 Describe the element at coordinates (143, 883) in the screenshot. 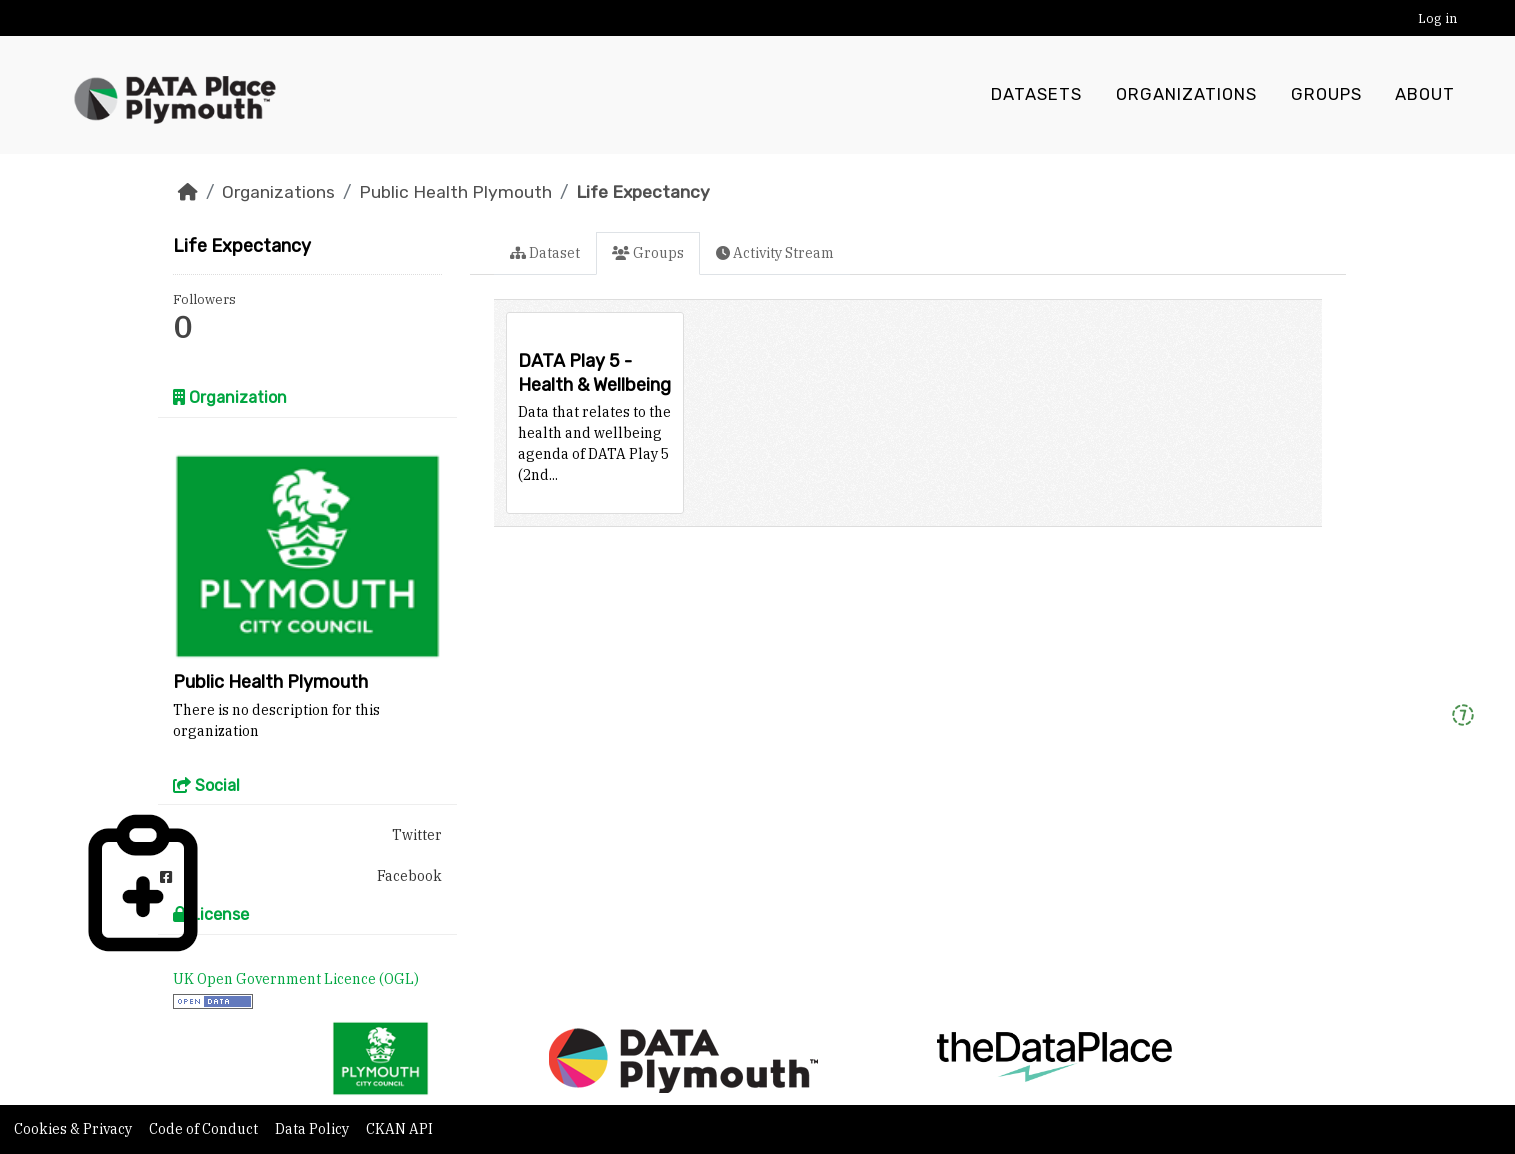

I see `view medical report or health records` at that location.